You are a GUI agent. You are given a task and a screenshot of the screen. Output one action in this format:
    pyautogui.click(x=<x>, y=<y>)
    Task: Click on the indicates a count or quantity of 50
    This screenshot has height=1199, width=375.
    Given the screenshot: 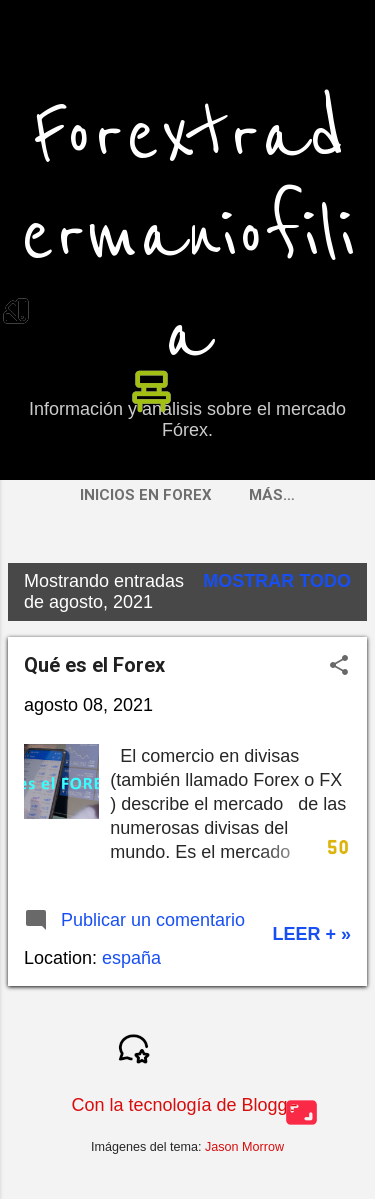 What is the action you would take?
    pyautogui.click(x=338, y=847)
    